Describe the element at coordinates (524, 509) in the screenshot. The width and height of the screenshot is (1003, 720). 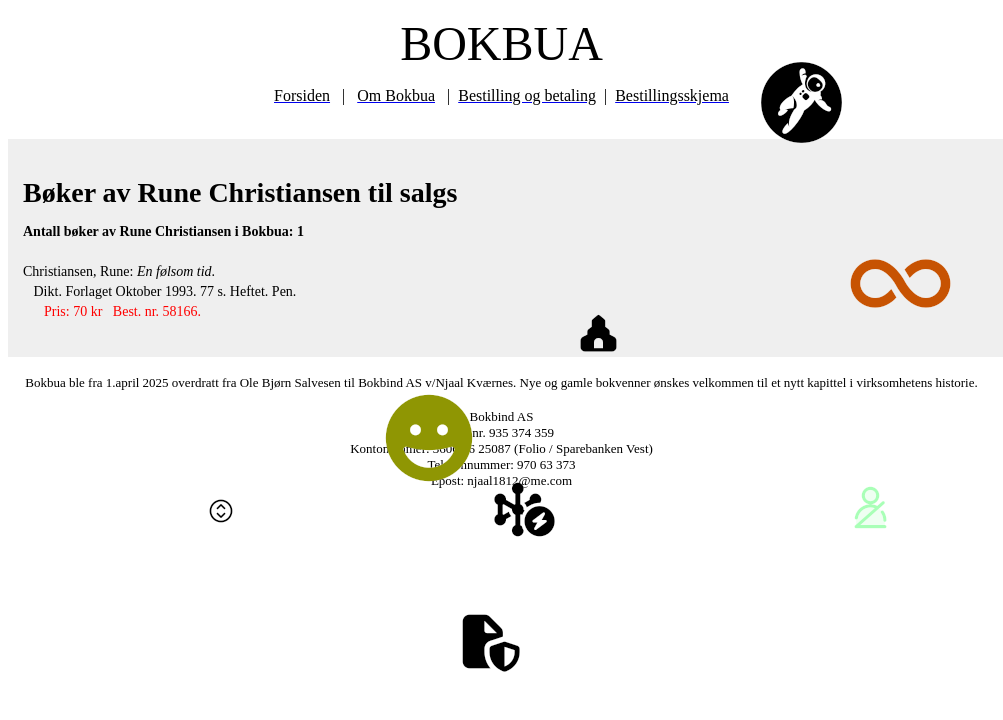
I see `access AI-powered network automation` at that location.